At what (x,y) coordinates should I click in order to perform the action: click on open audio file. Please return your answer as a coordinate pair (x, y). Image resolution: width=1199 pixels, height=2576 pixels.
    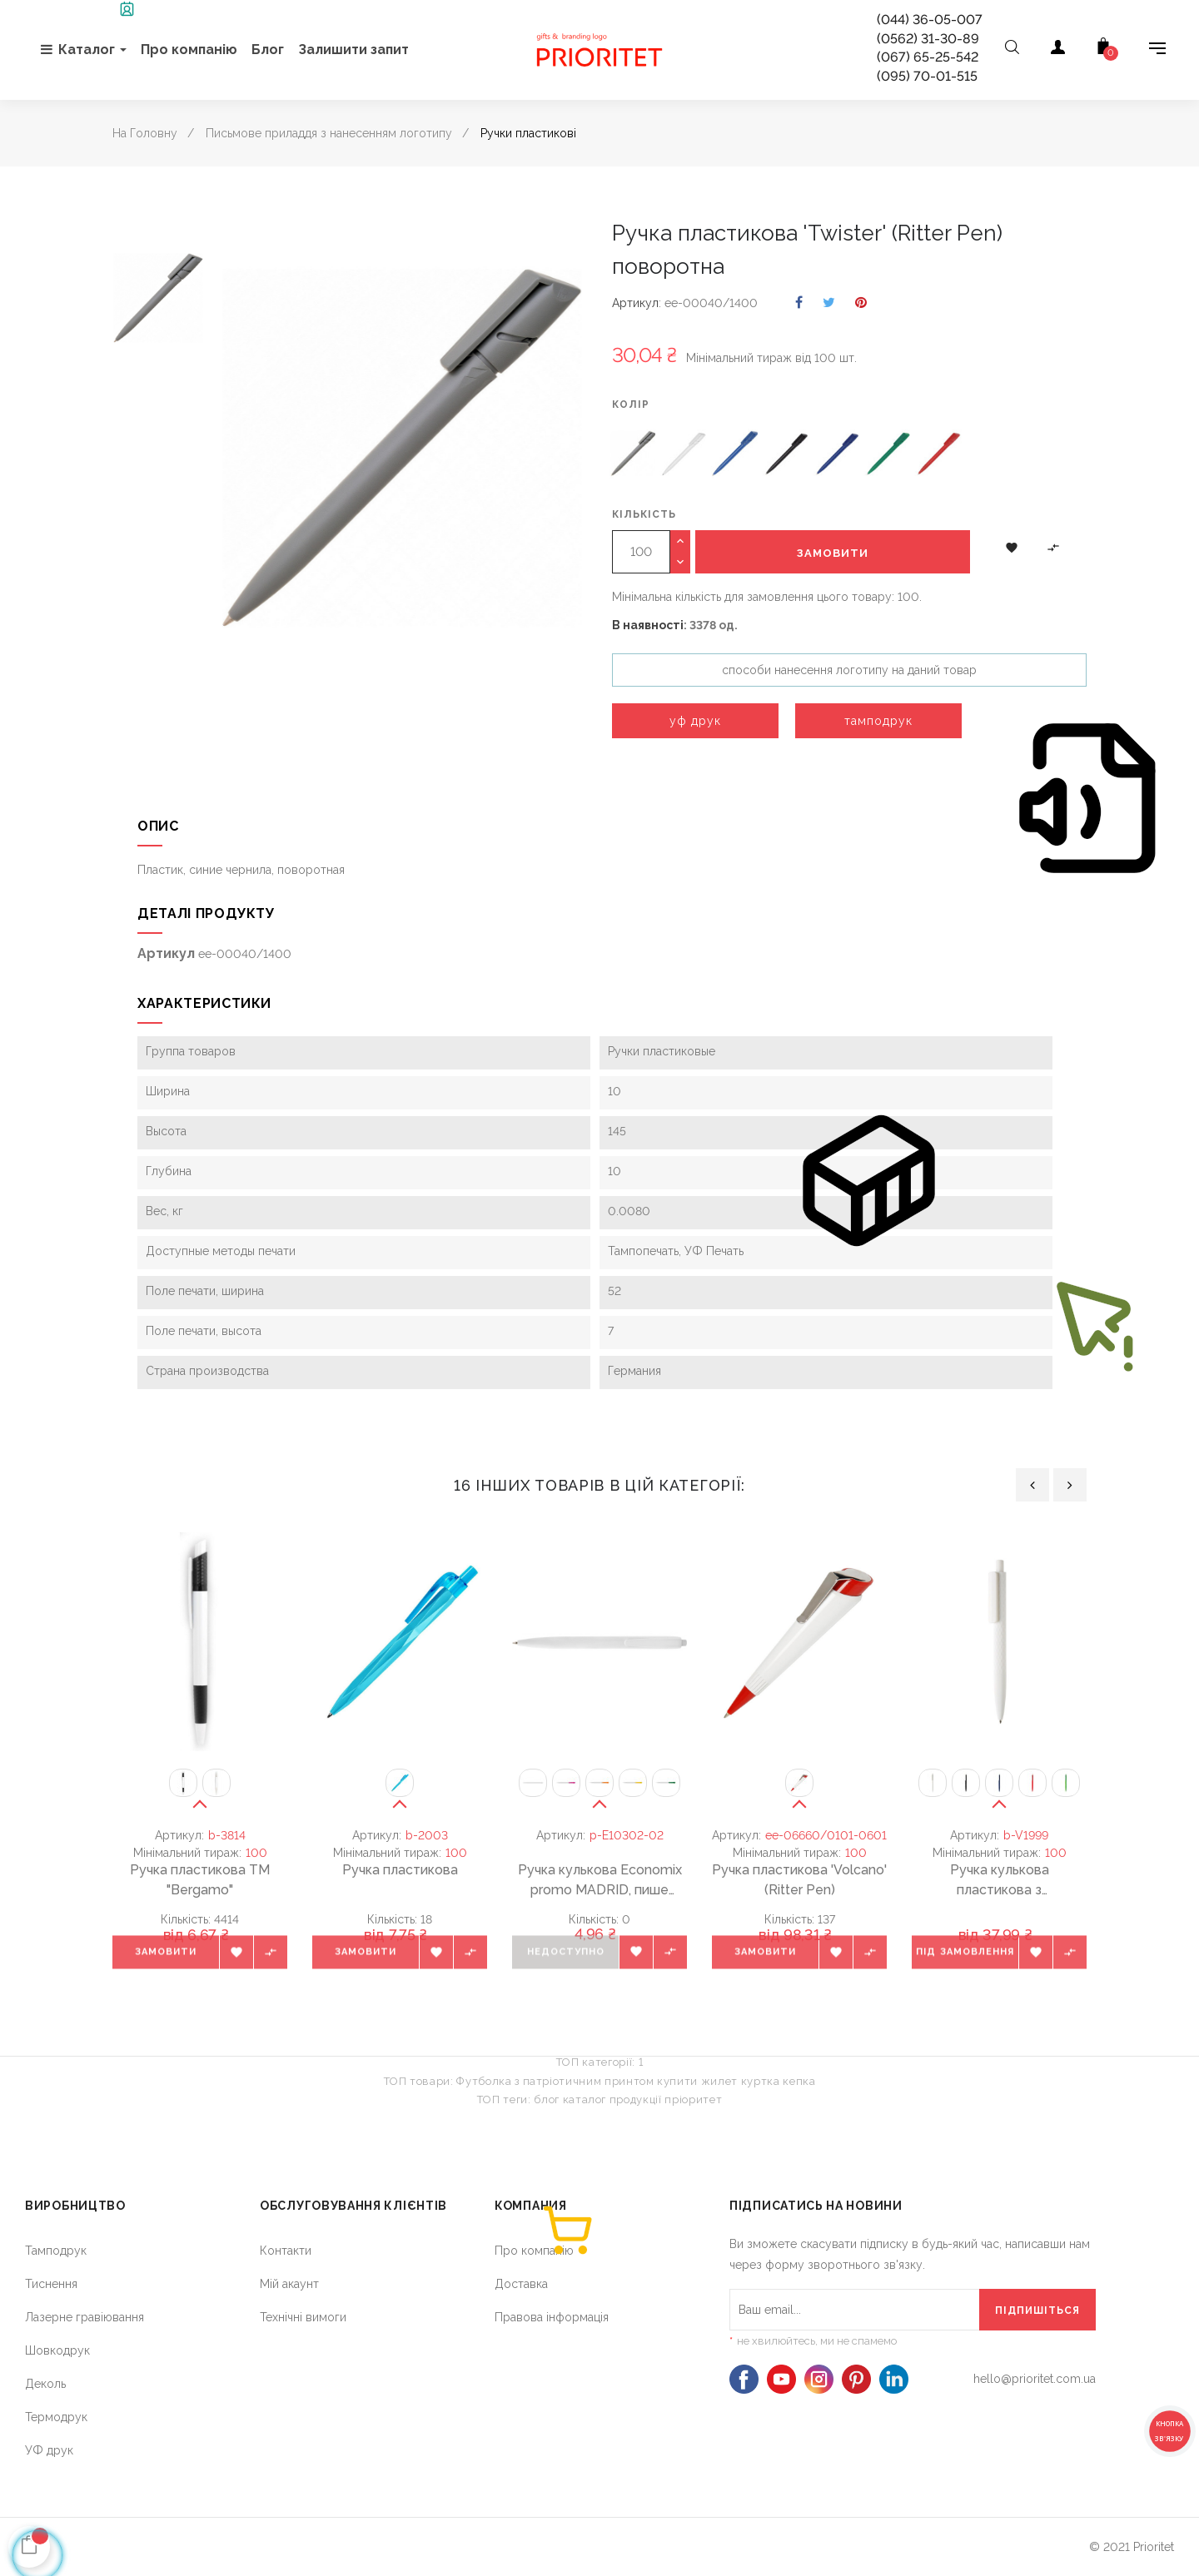
    Looking at the image, I should click on (1094, 798).